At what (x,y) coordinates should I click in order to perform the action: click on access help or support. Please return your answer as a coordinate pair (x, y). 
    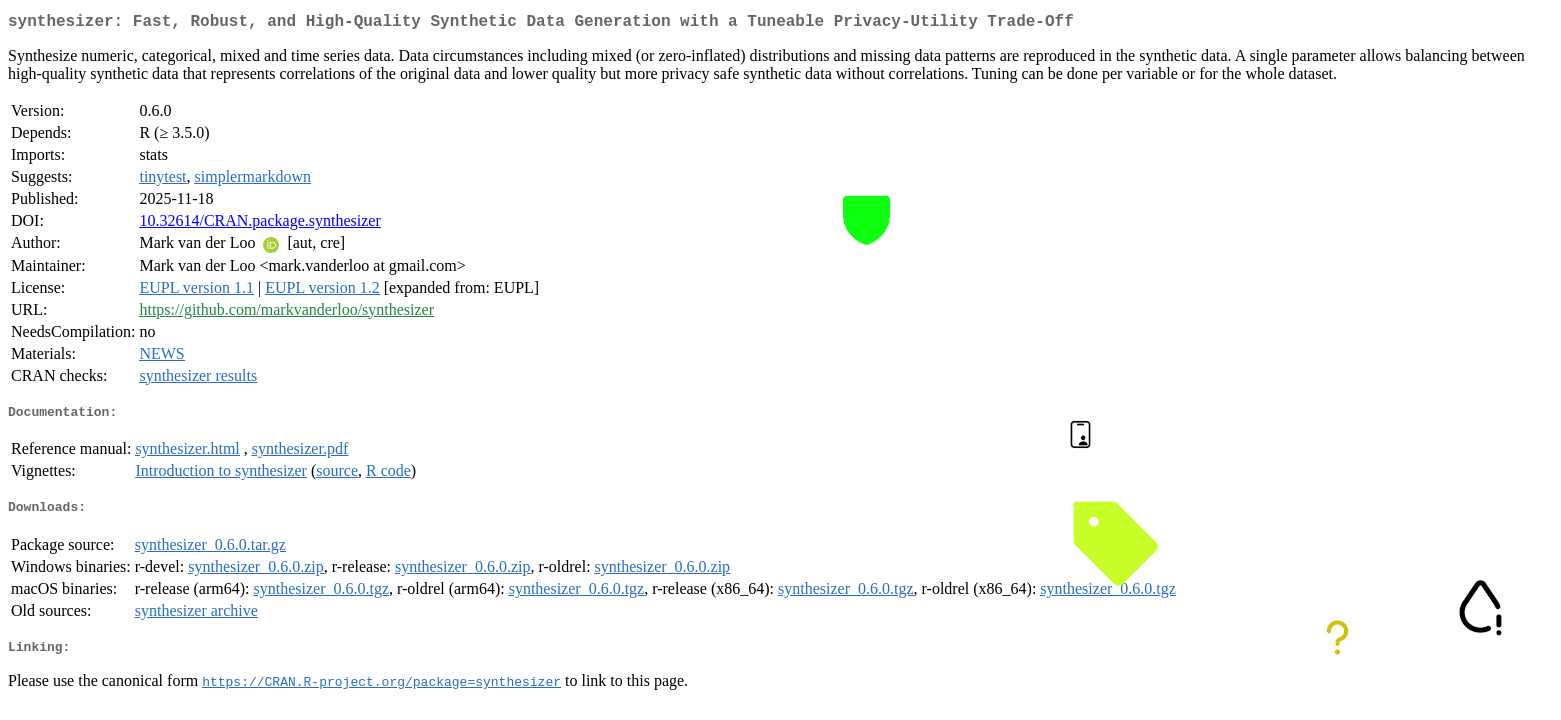
    Looking at the image, I should click on (1337, 637).